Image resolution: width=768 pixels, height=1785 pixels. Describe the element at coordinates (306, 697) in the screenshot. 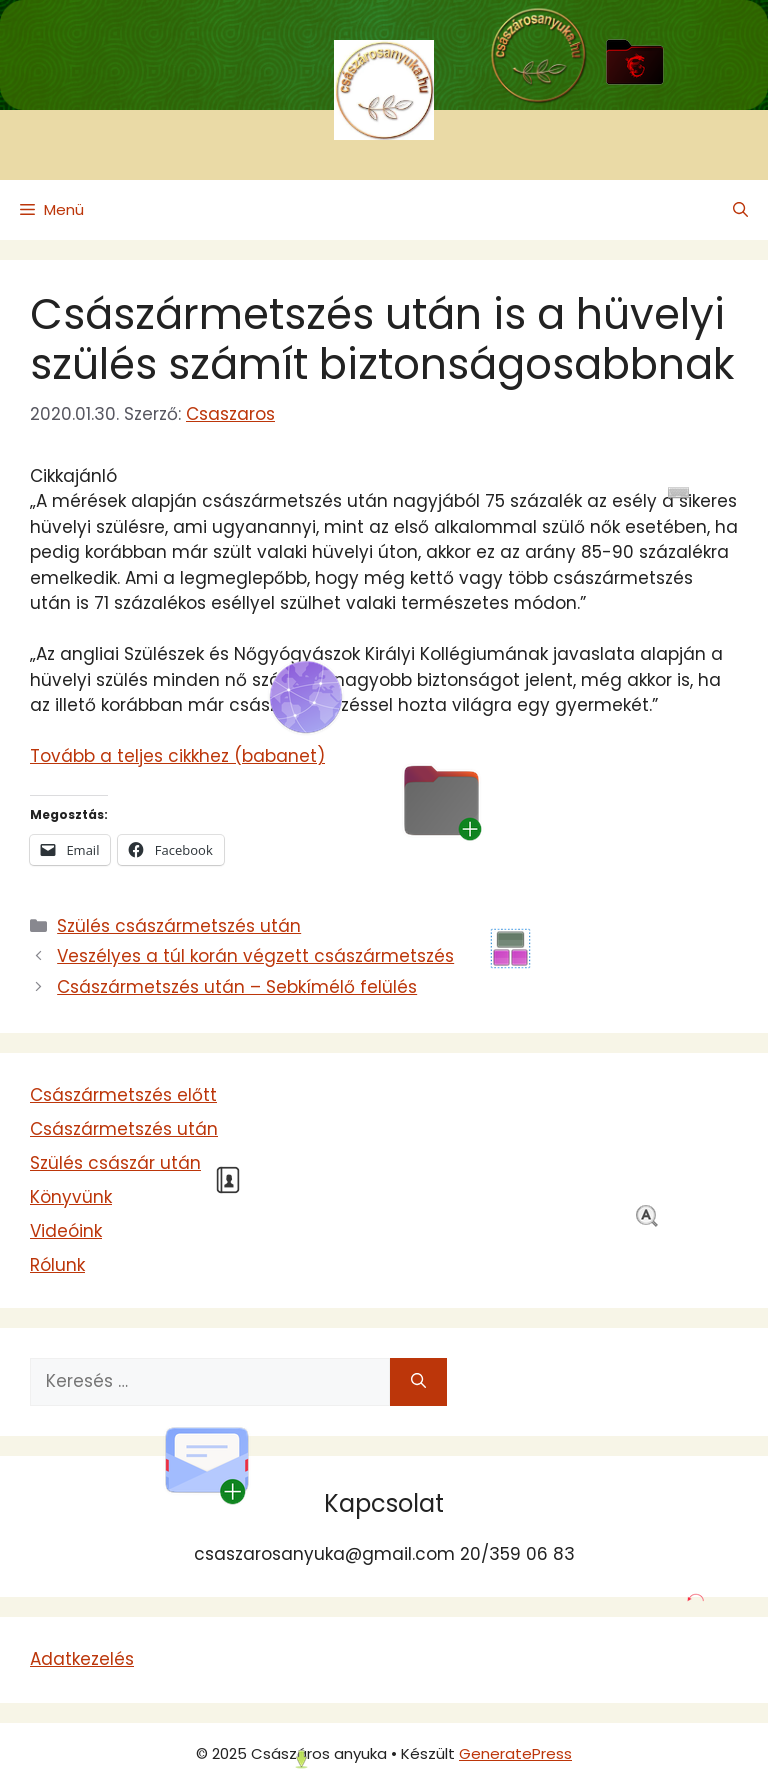

I see `access network and connectivity settings` at that location.